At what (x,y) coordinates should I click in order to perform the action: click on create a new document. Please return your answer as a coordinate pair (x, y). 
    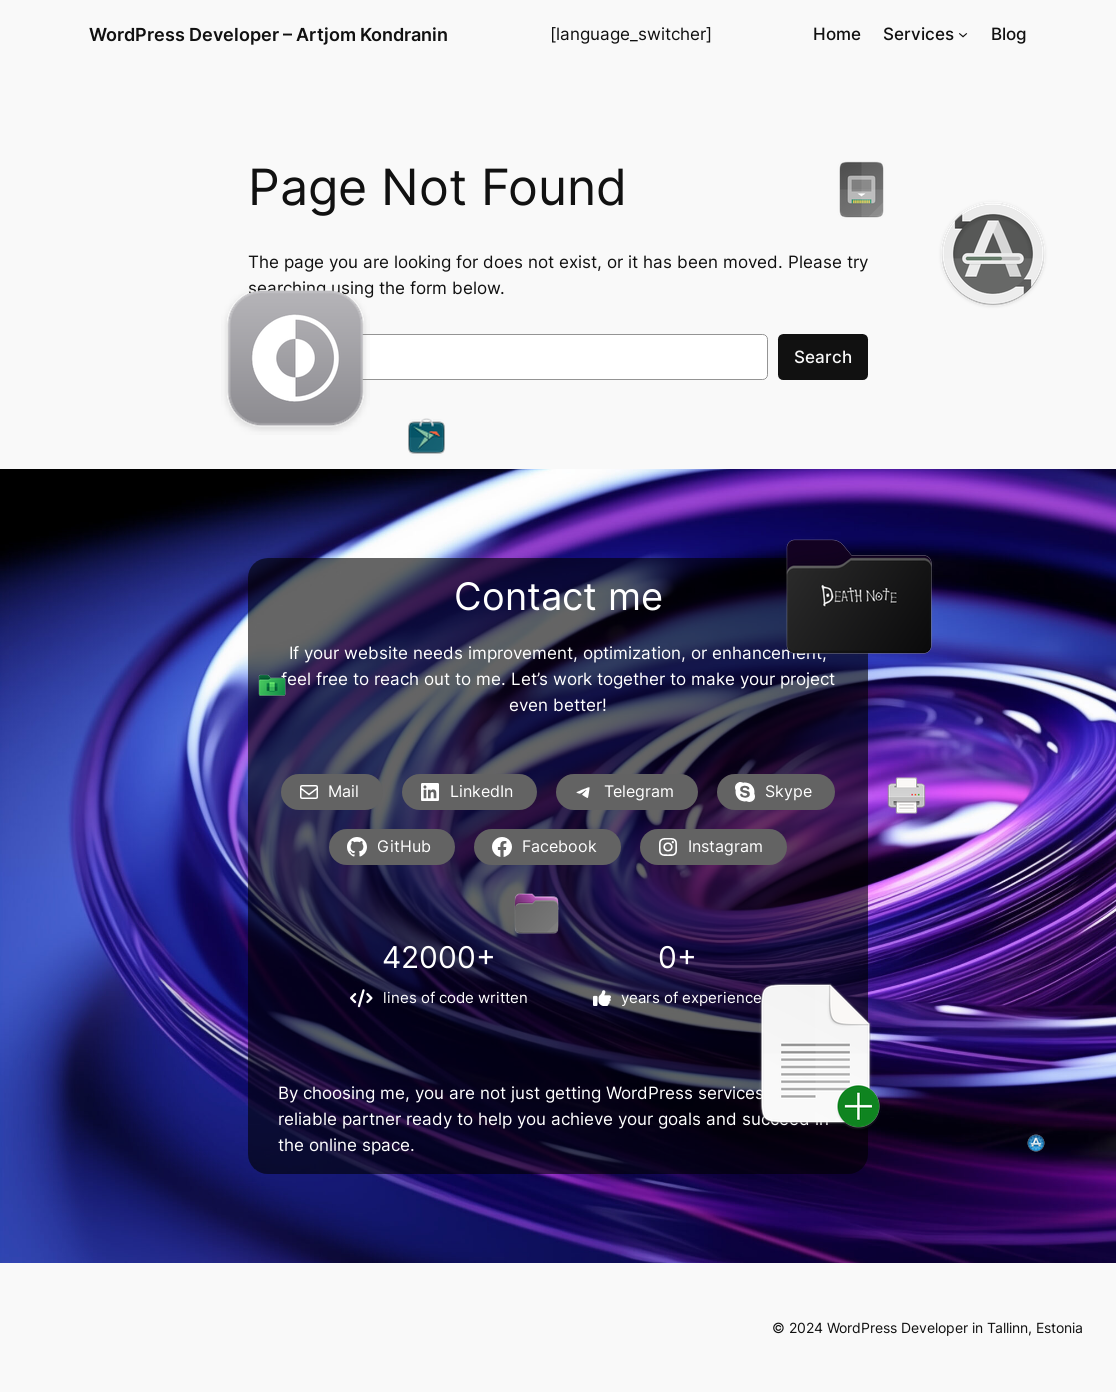
    Looking at the image, I should click on (815, 1053).